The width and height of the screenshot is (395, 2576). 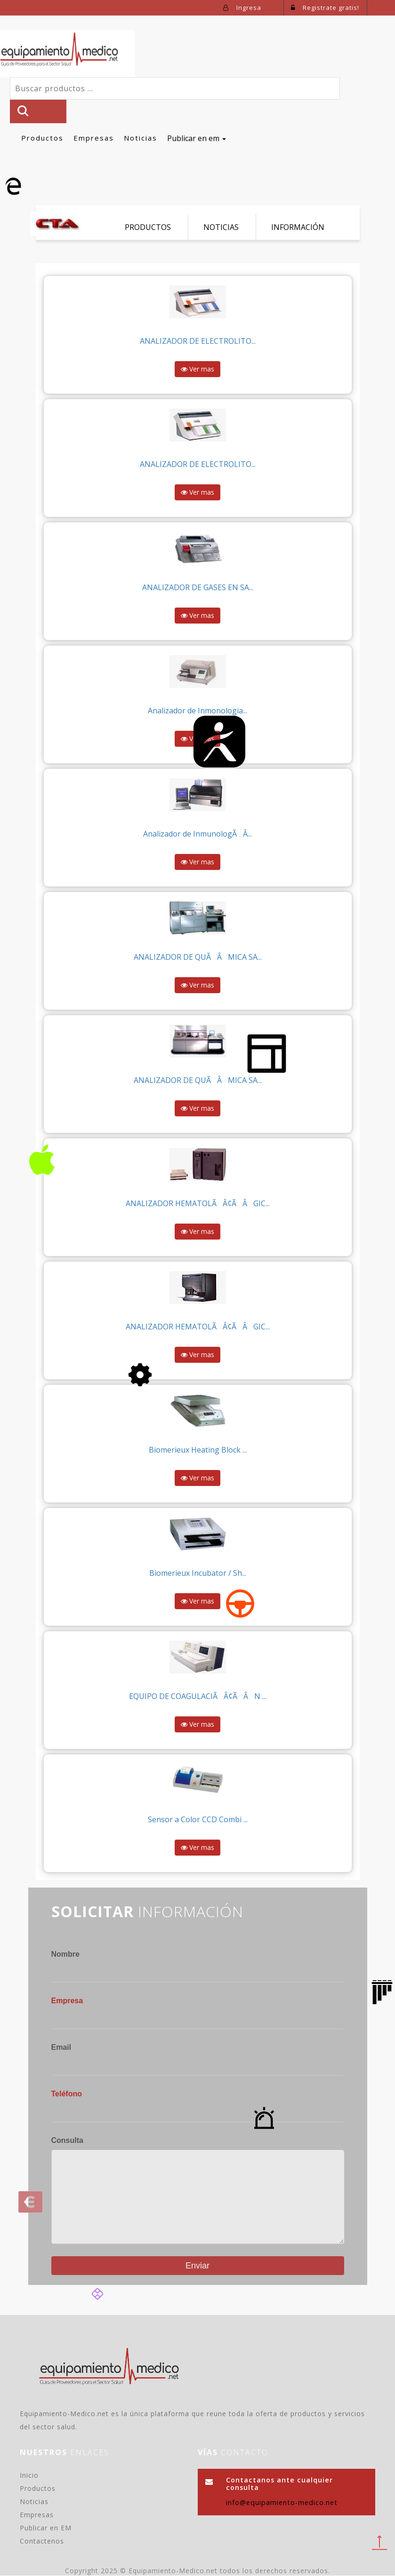 I want to click on open microsoft edge browser, so click(x=13, y=186).